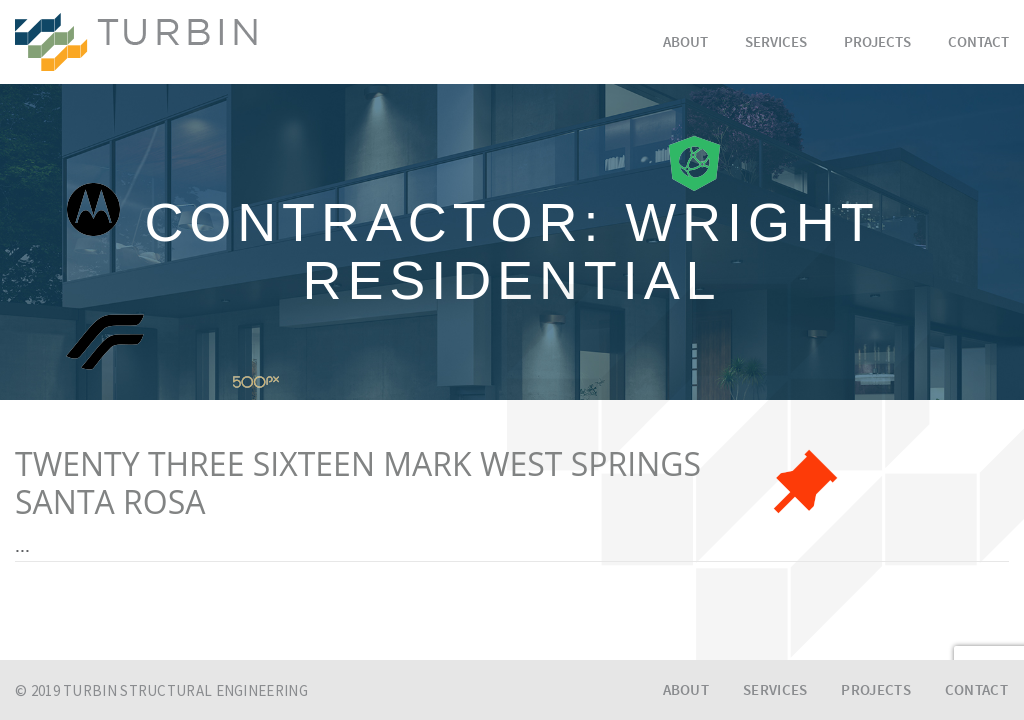 This screenshot has width=1024, height=720. What do you see at coordinates (105, 342) in the screenshot?
I see `Resurrection Remix OS logo` at bounding box center [105, 342].